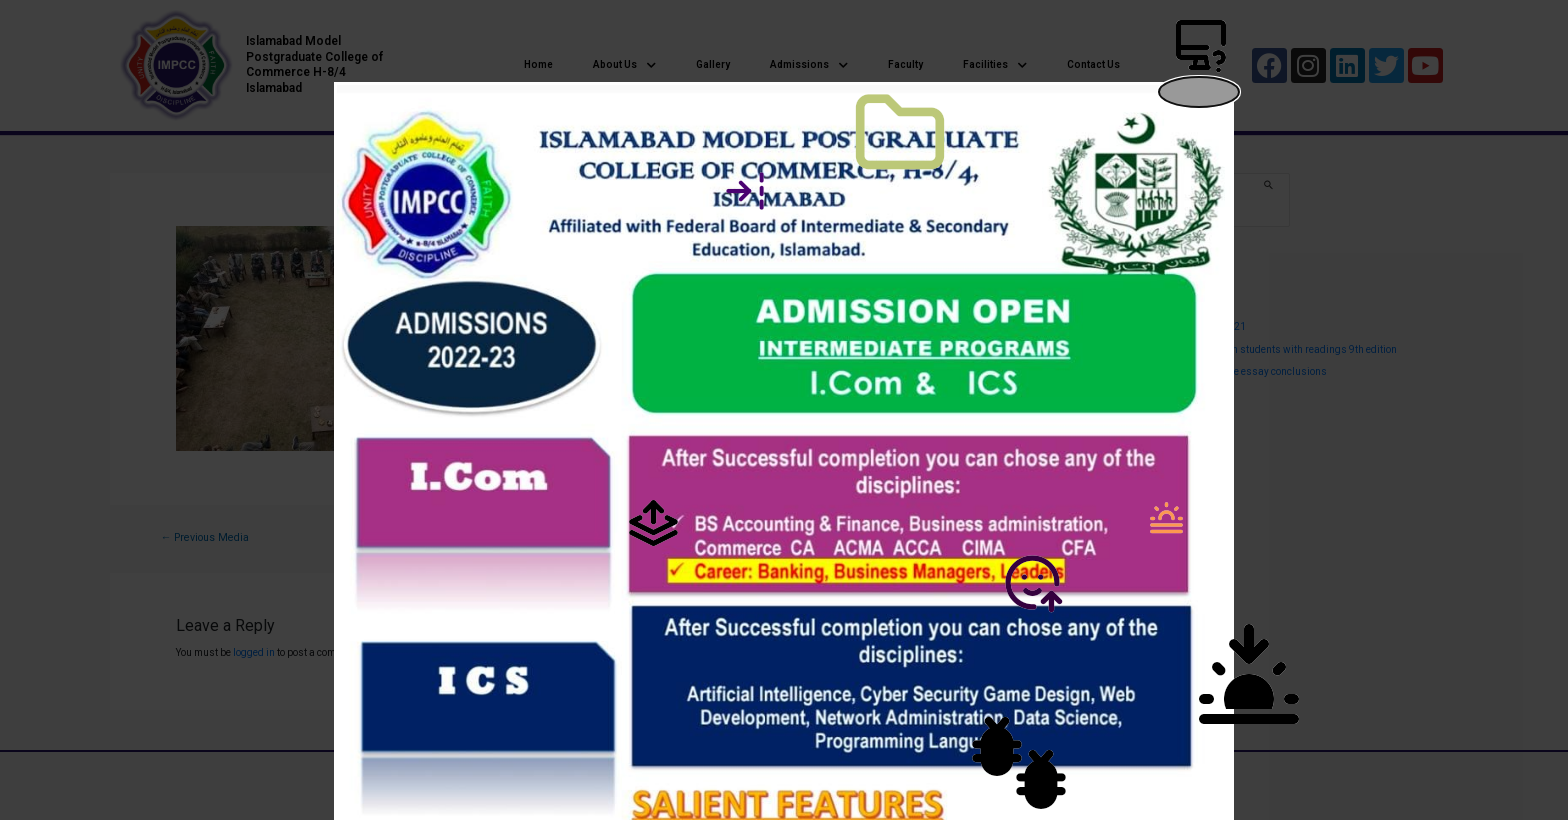  I want to click on indicates hazy or foggy weather conditions, so click(1166, 518).